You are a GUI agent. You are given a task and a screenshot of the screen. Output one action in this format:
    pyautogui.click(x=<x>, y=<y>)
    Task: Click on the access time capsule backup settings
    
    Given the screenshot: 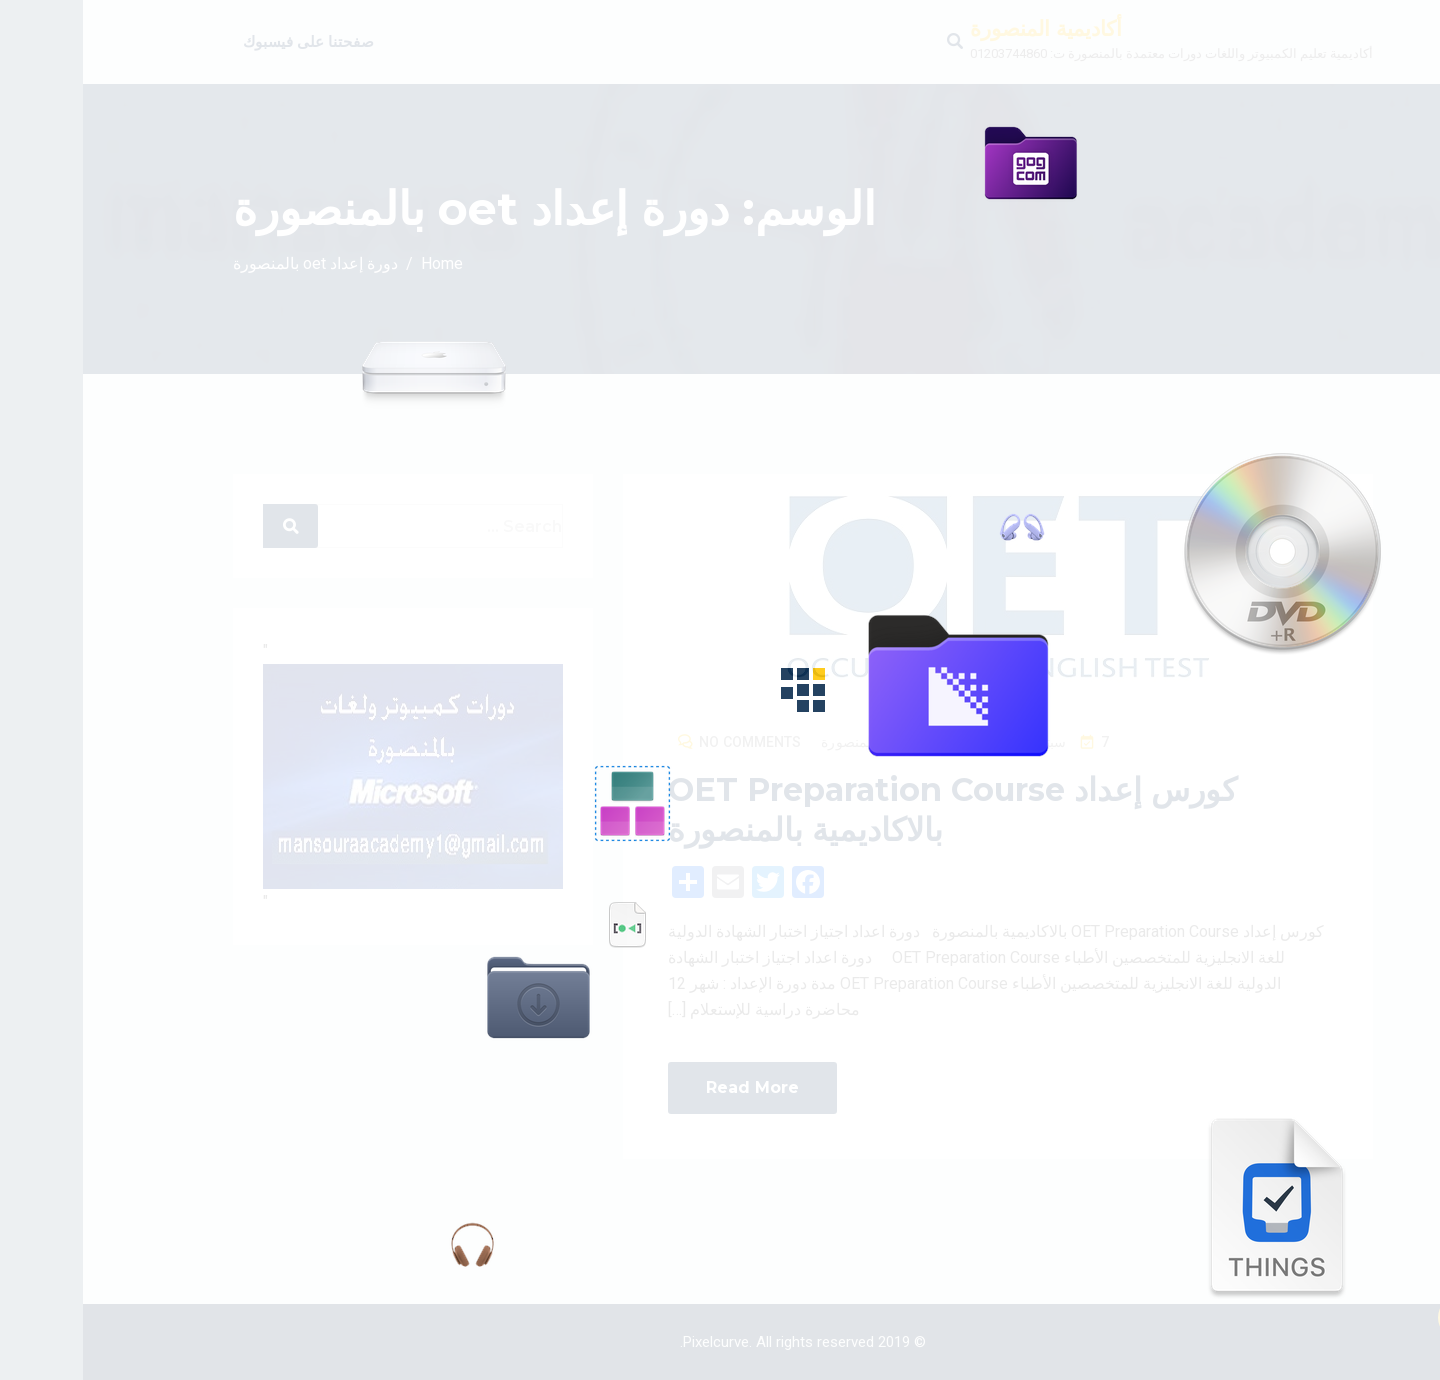 What is the action you would take?
    pyautogui.click(x=434, y=358)
    